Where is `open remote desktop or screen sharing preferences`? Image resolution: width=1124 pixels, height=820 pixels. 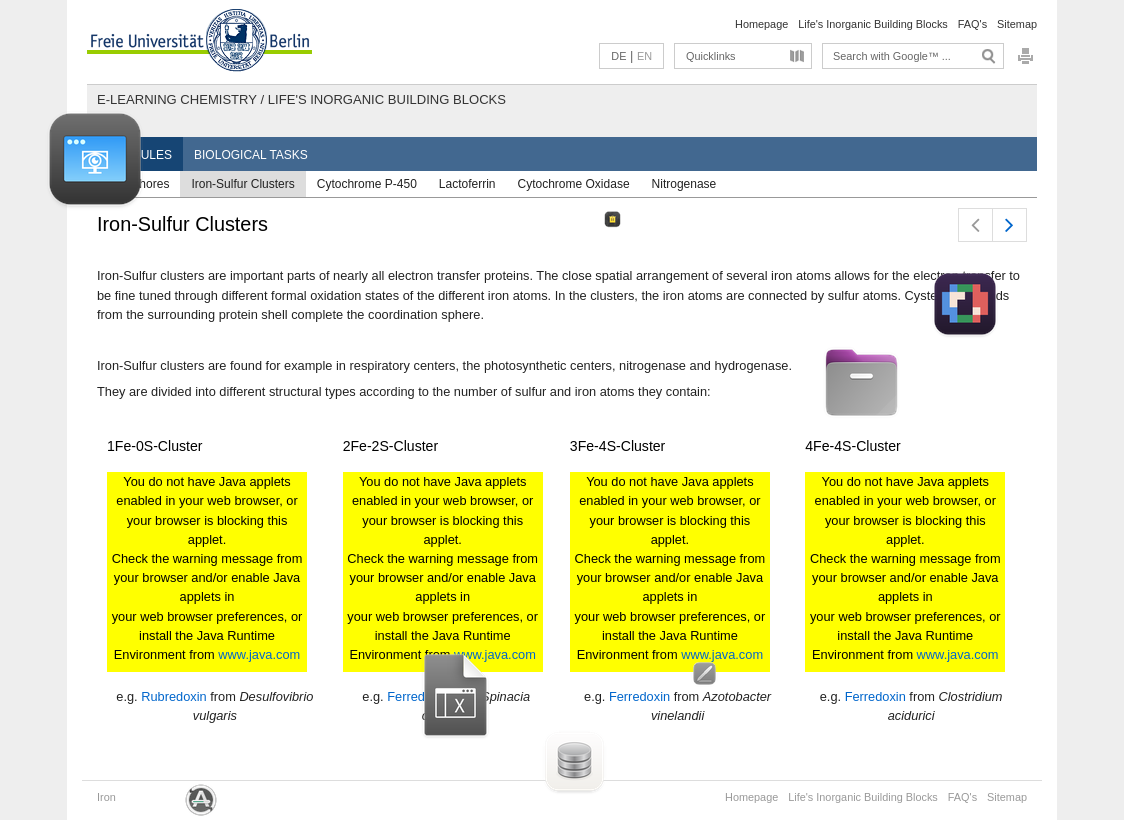
open remote desktop or screen sharing preferences is located at coordinates (95, 159).